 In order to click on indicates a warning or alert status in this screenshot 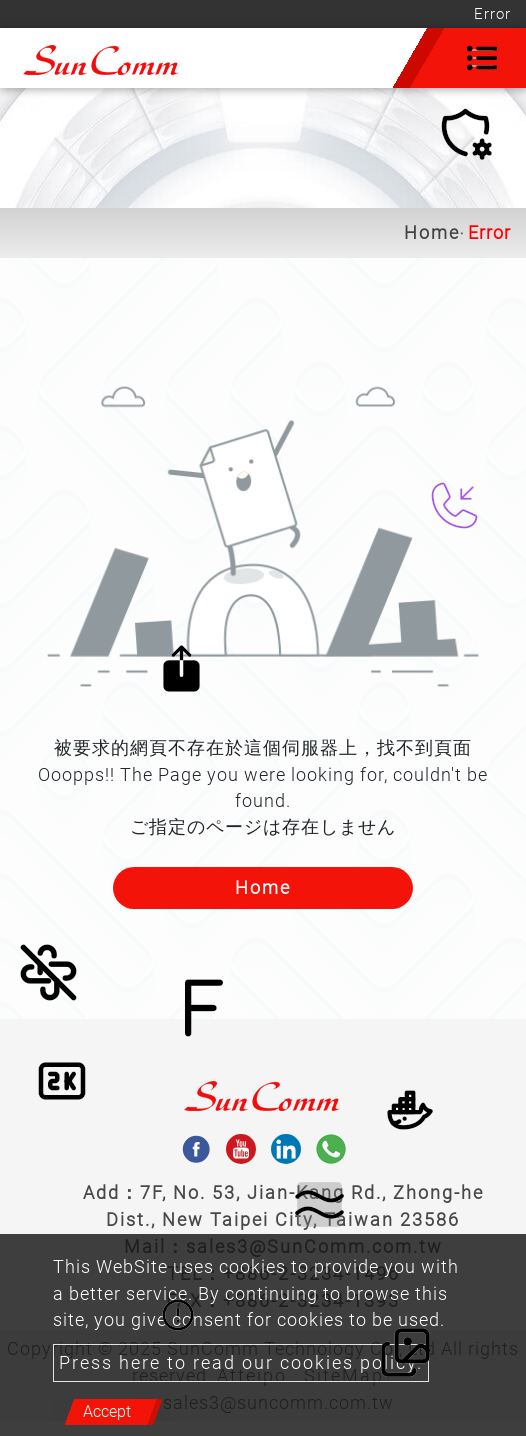, I will do `click(178, 1315)`.